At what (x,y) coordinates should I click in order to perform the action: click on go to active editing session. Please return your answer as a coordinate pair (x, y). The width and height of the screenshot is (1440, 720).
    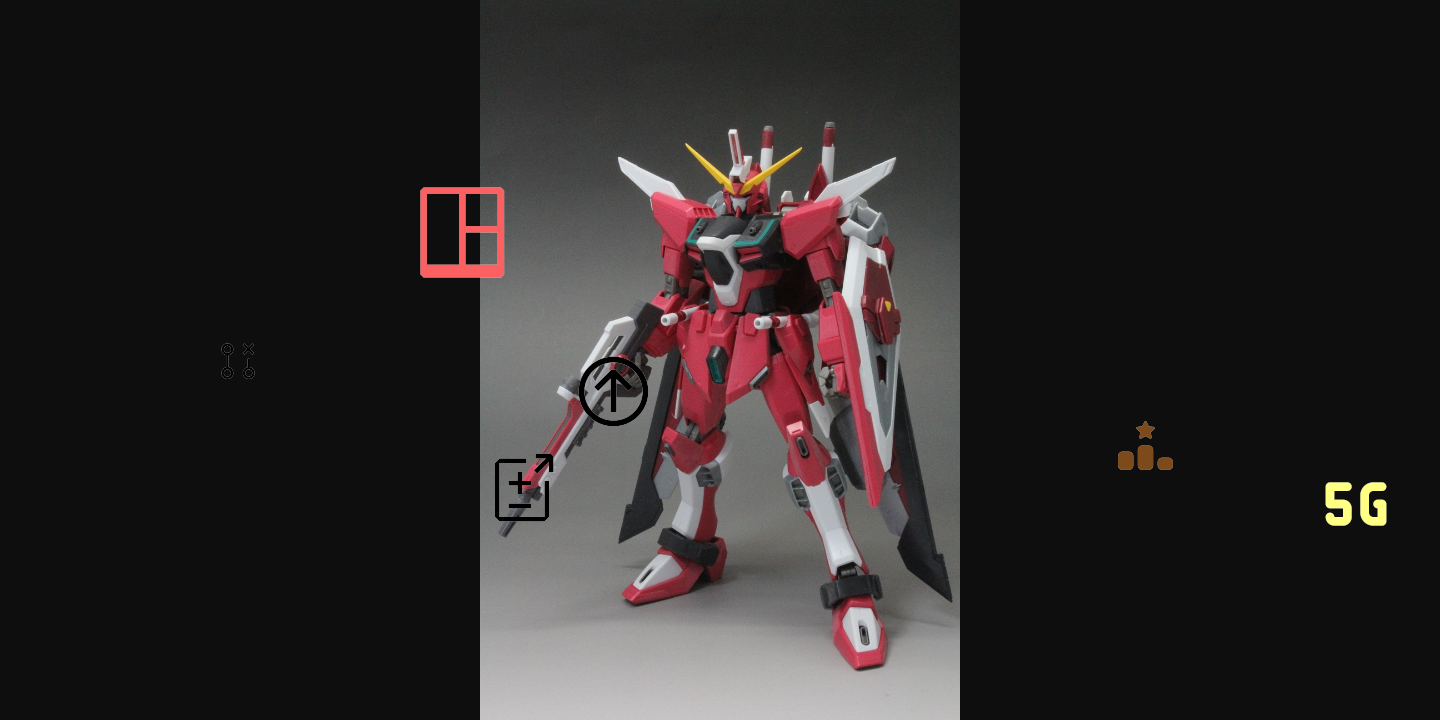
    Looking at the image, I should click on (522, 490).